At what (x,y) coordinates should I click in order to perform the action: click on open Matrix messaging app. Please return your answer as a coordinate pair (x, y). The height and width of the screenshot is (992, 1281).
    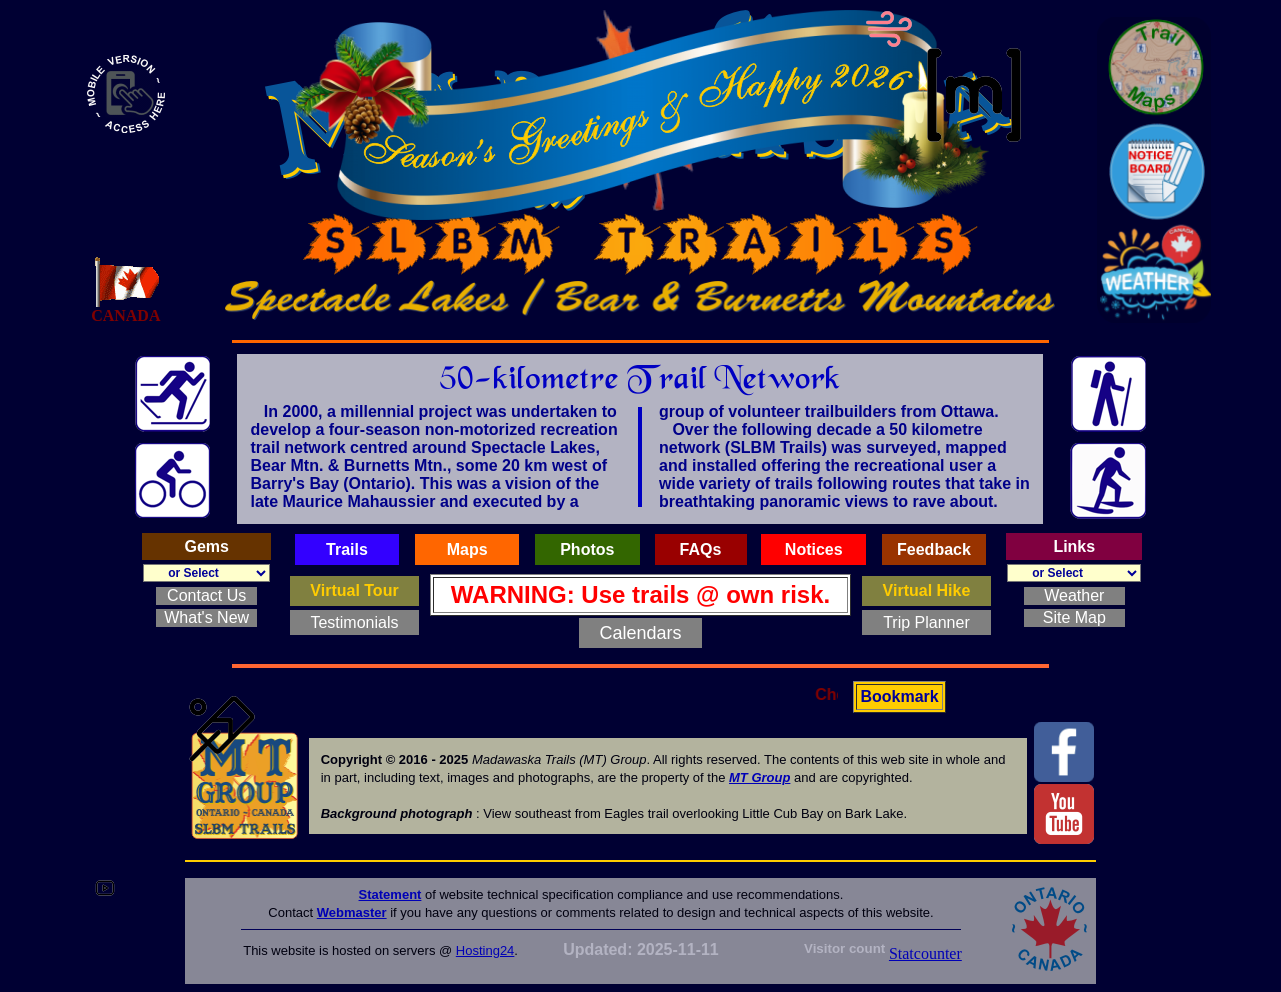
    Looking at the image, I should click on (974, 95).